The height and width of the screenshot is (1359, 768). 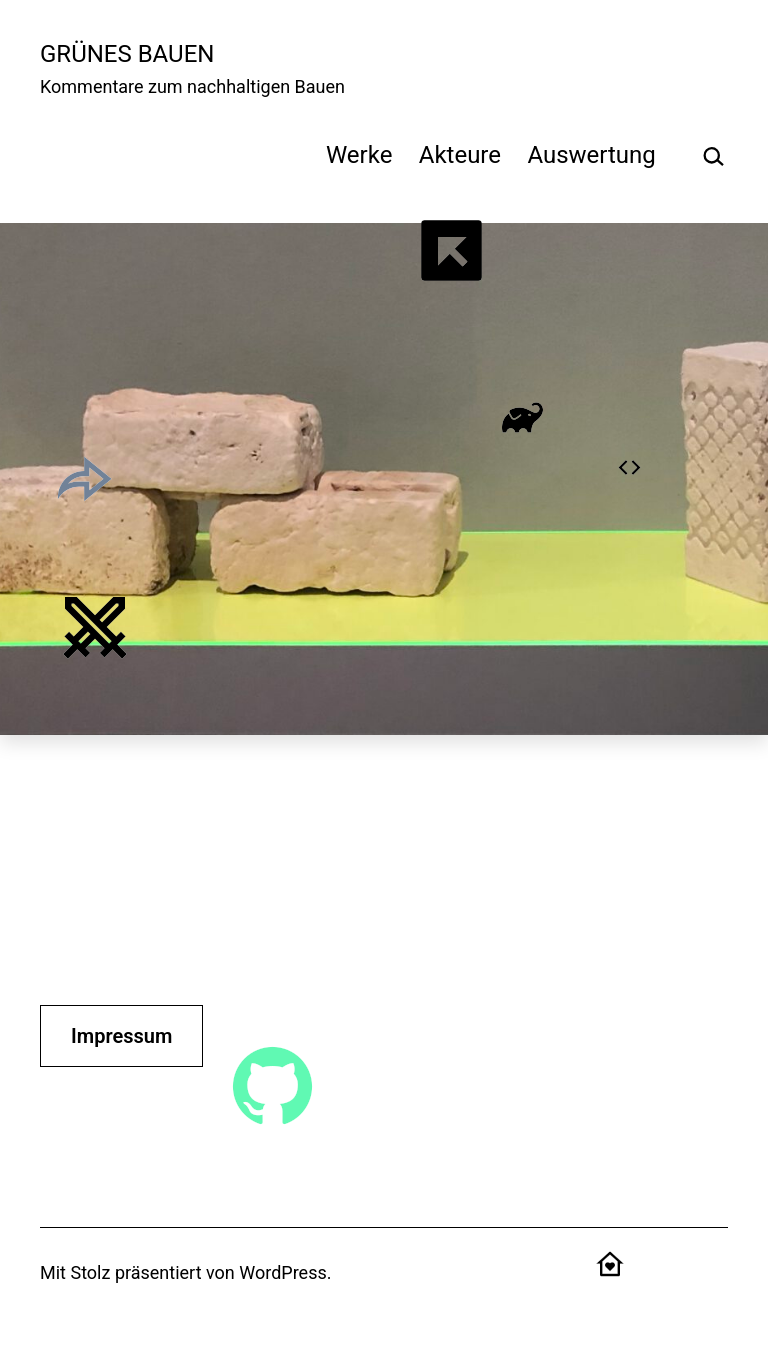 What do you see at coordinates (451, 250) in the screenshot?
I see `navigate back to previous section` at bounding box center [451, 250].